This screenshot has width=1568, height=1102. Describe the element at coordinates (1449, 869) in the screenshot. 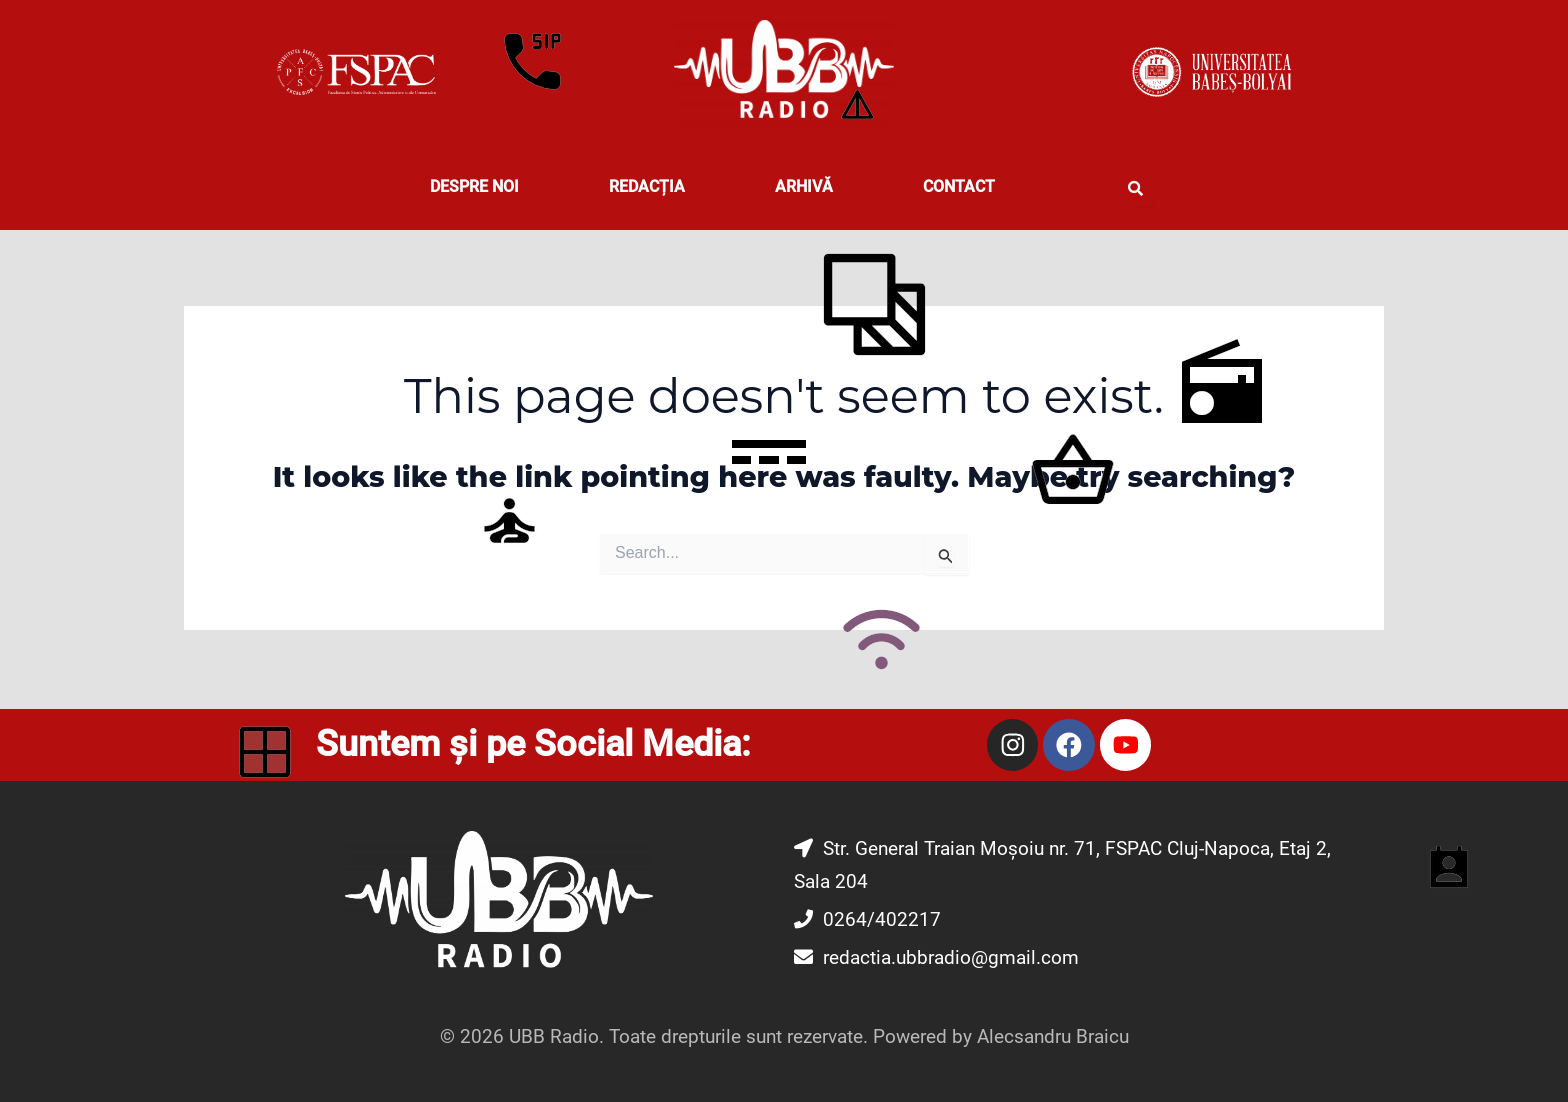

I see `view contact's calendar or schedule` at that location.